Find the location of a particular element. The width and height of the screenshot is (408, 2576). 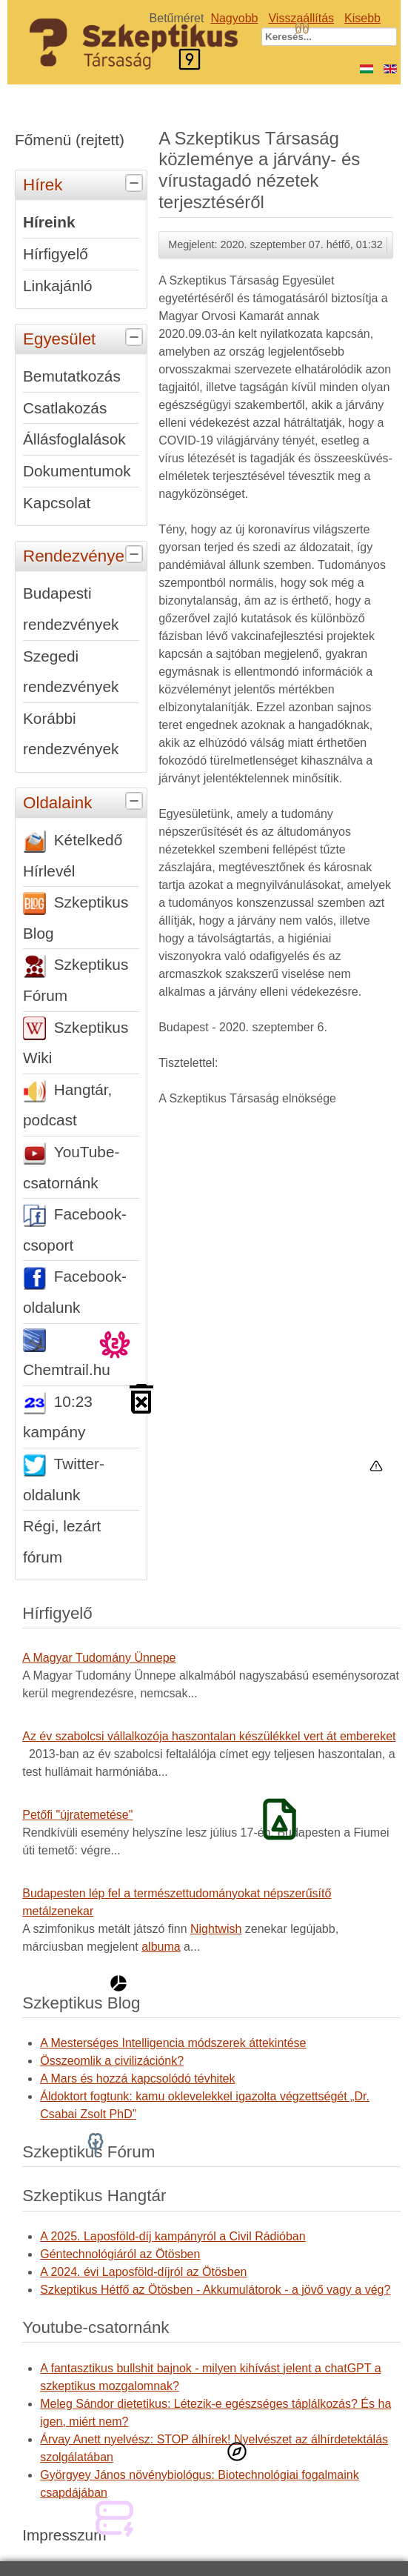

select number nine is located at coordinates (190, 59).